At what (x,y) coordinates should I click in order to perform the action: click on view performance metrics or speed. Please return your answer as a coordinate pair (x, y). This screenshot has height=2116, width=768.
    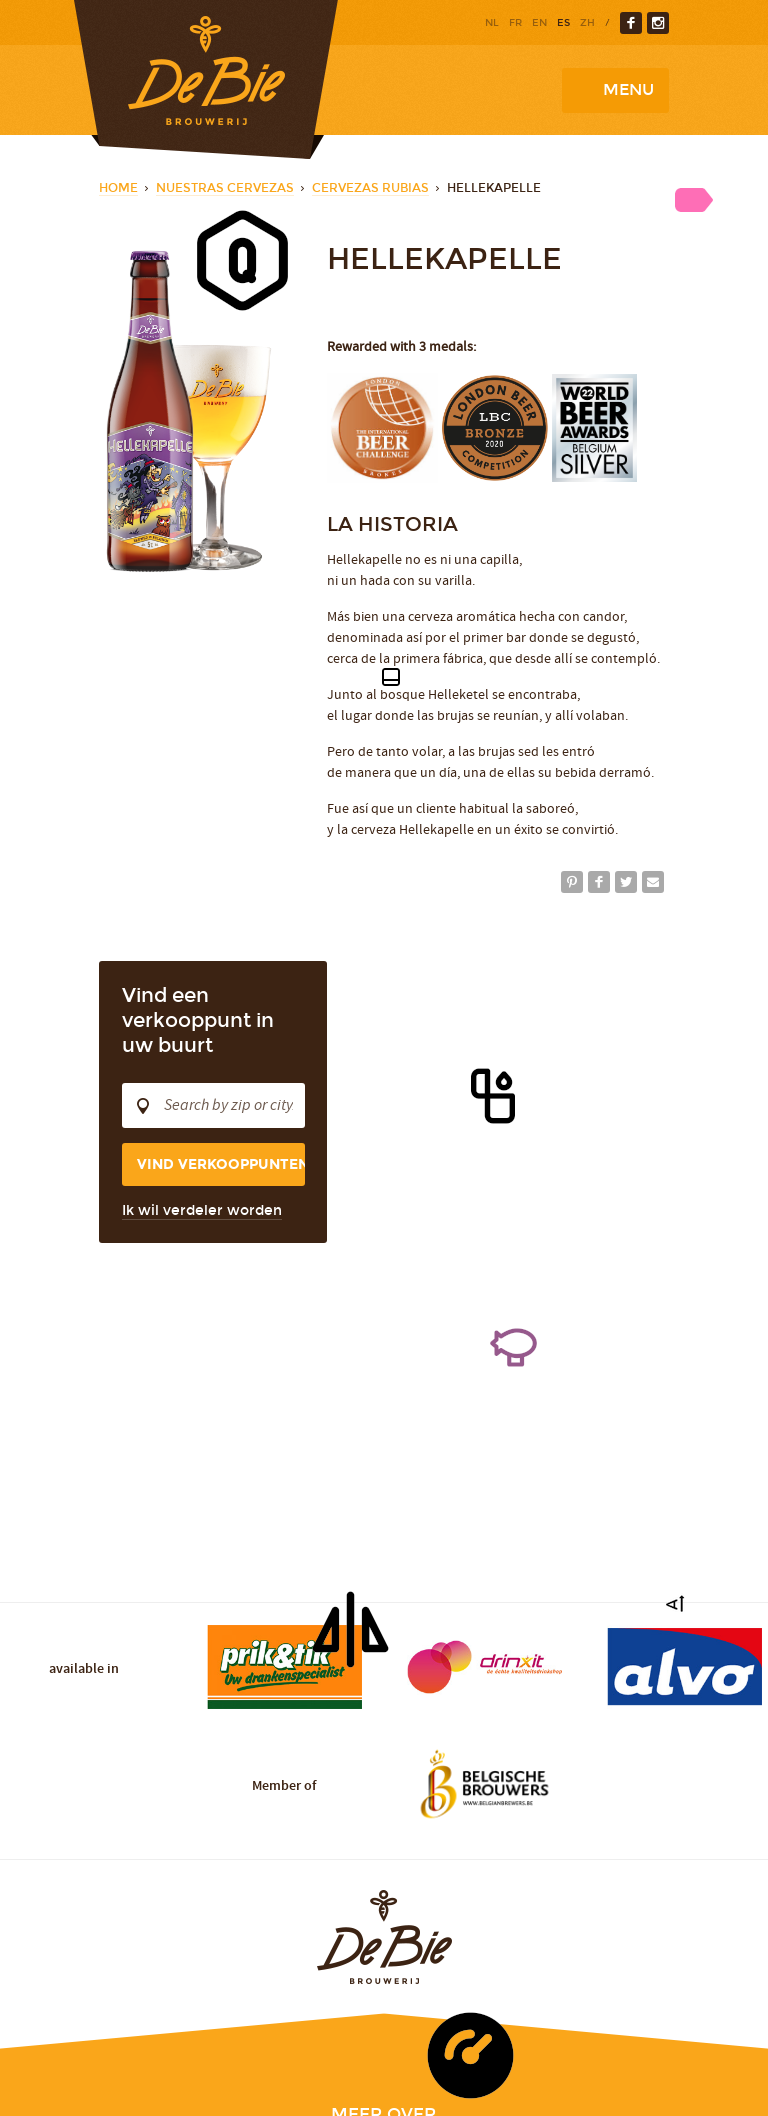
    Looking at the image, I should click on (470, 2055).